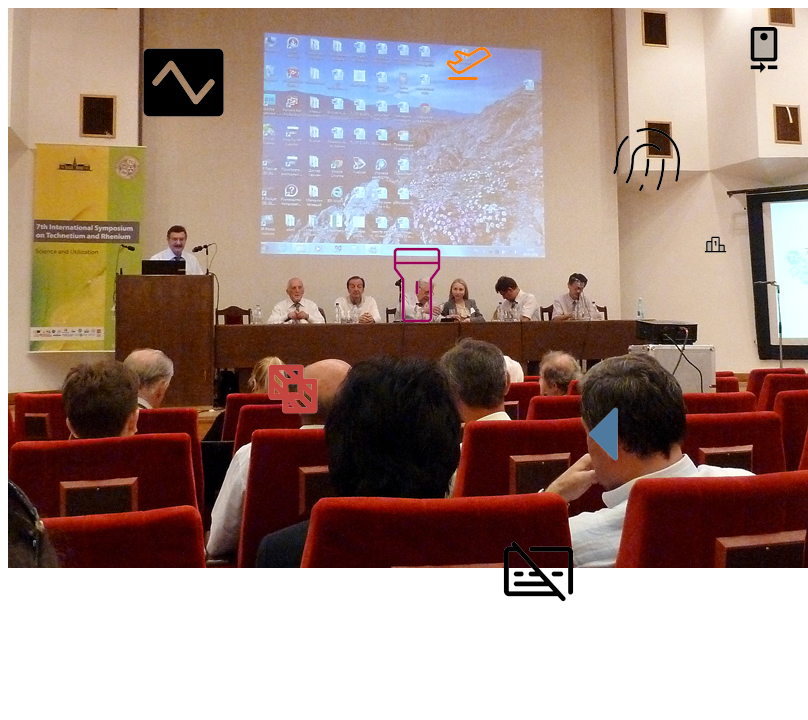 This screenshot has width=808, height=720. Describe the element at coordinates (648, 160) in the screenshot. I see `authenticate with fingerprint` at that location.